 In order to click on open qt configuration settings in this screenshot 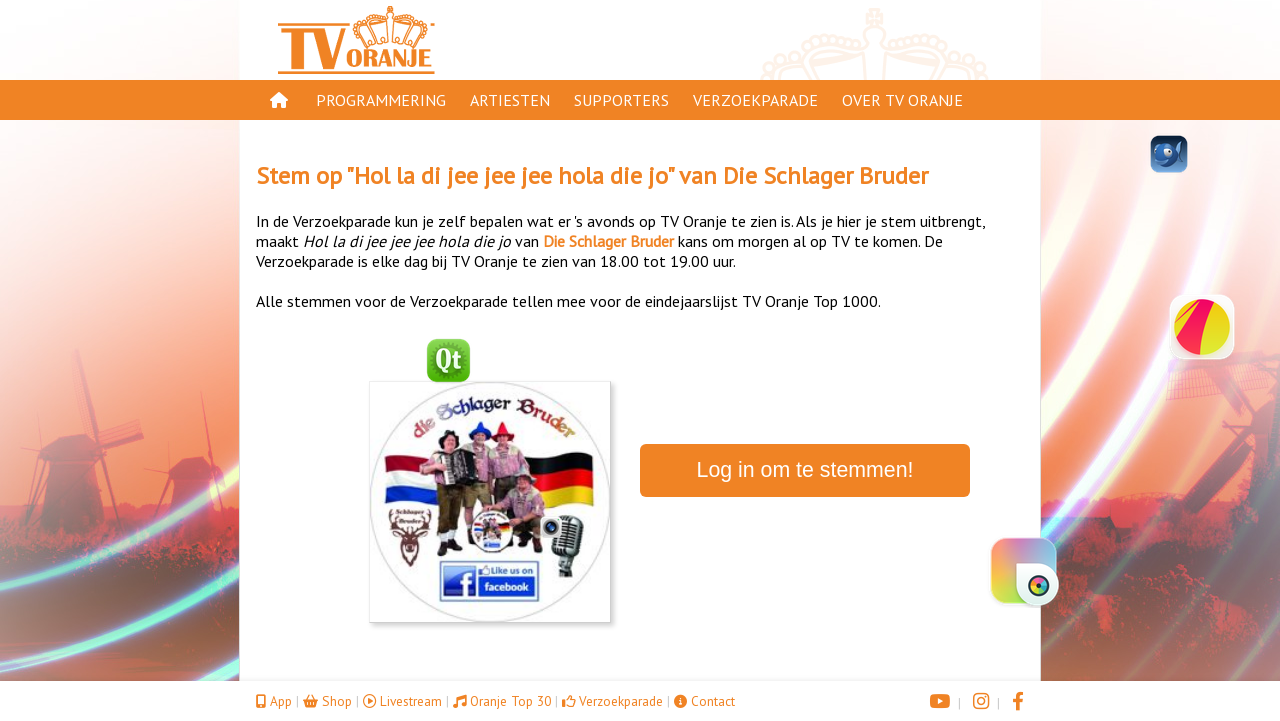, I will do `click(448, 360)`.